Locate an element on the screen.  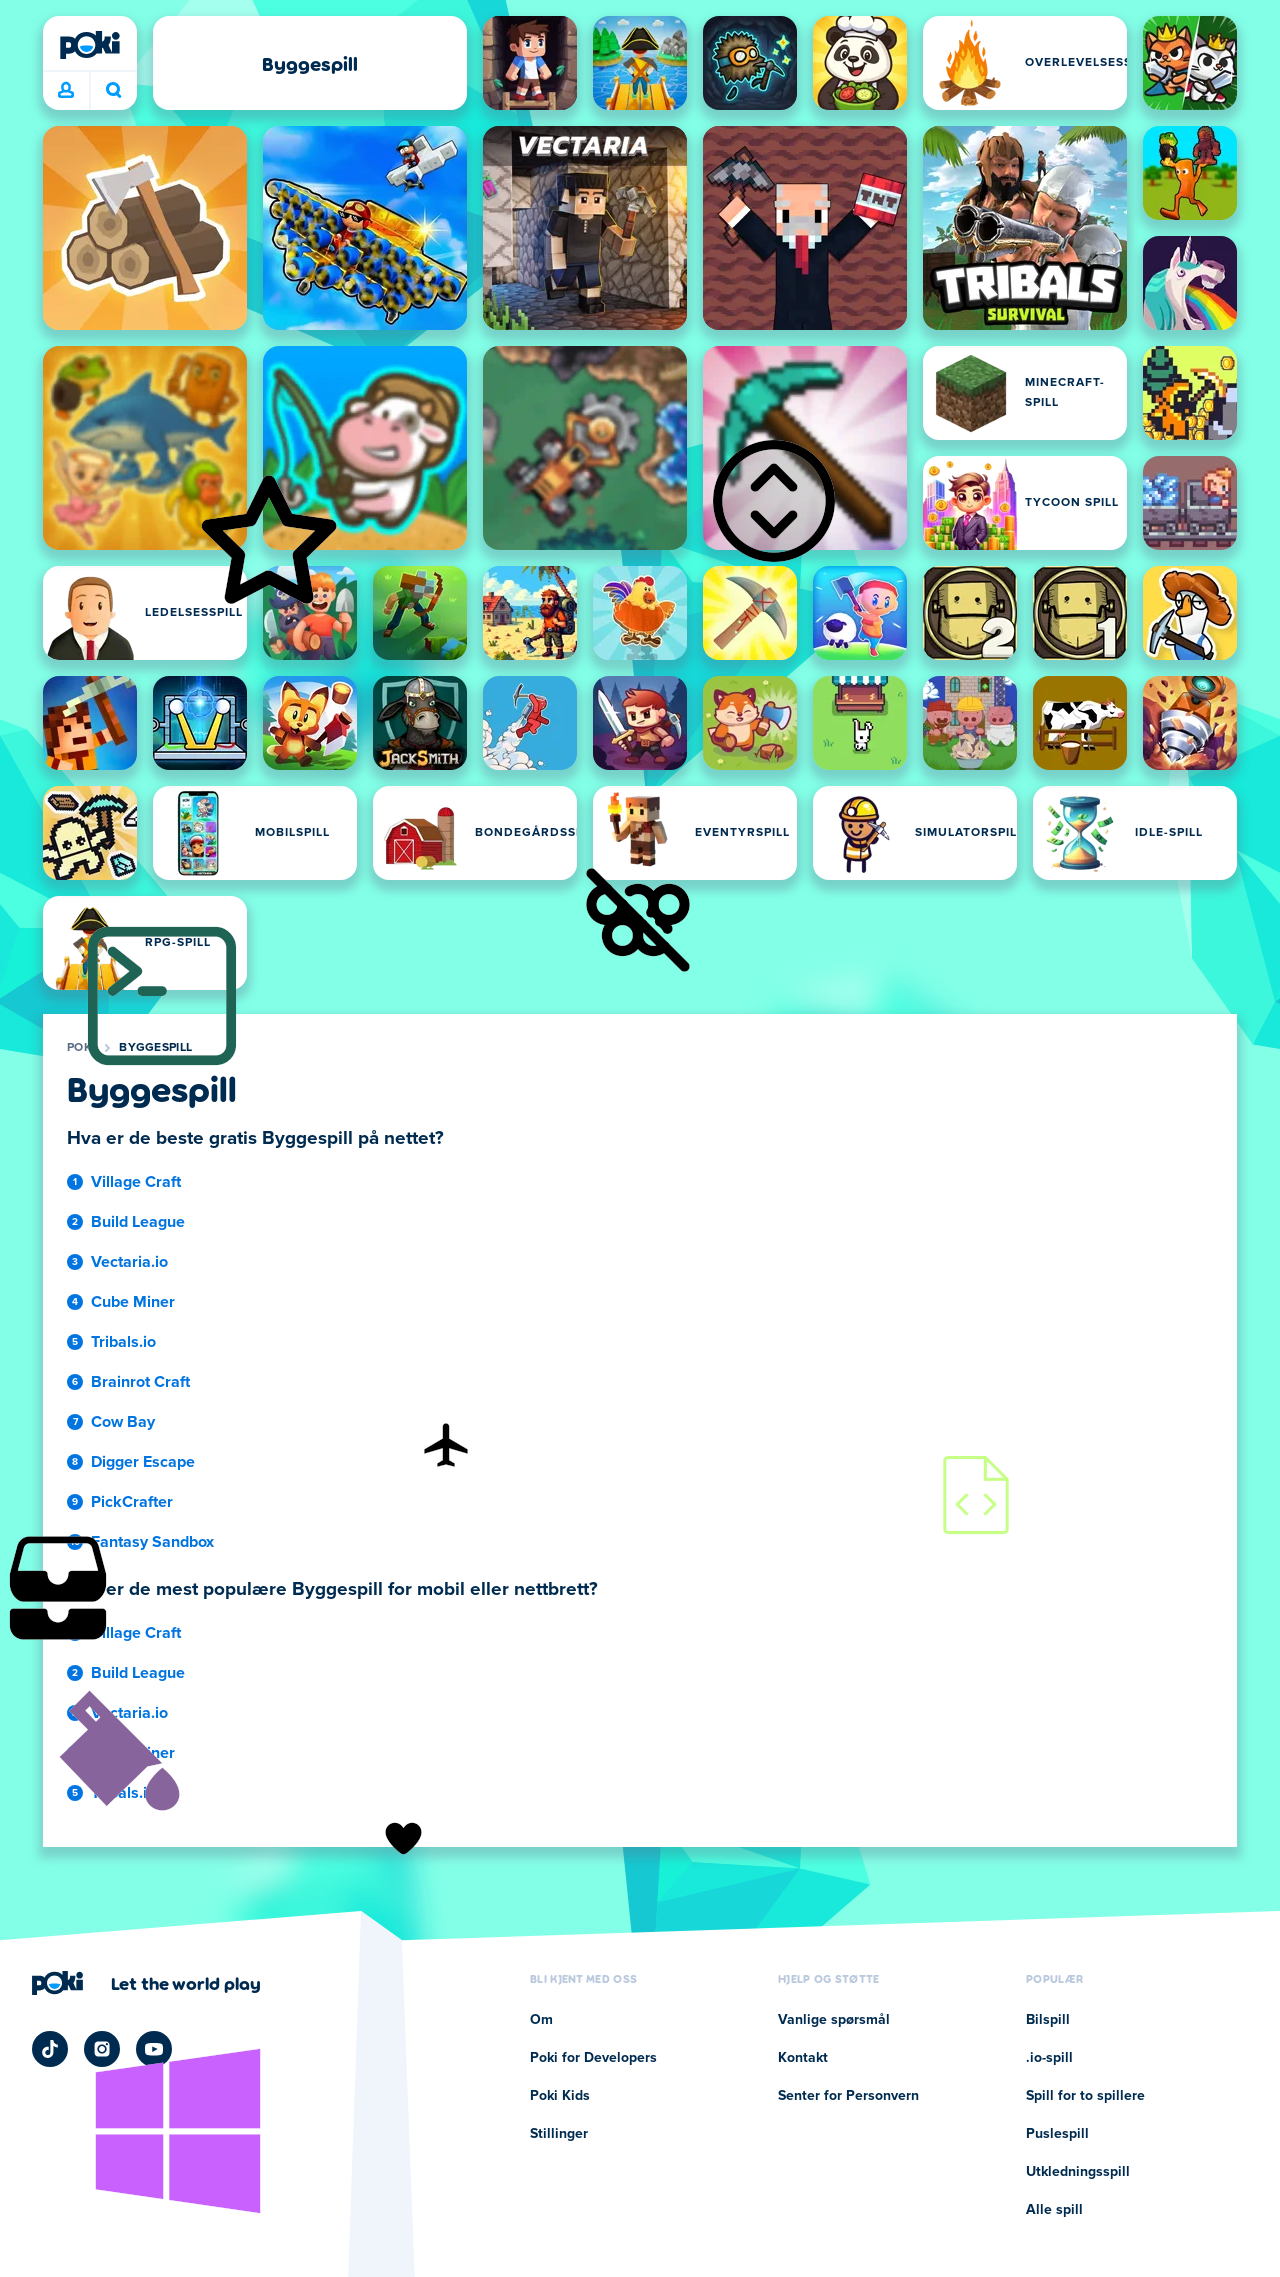
open windows-specific settings or features is located at coordinates (178, 2131).